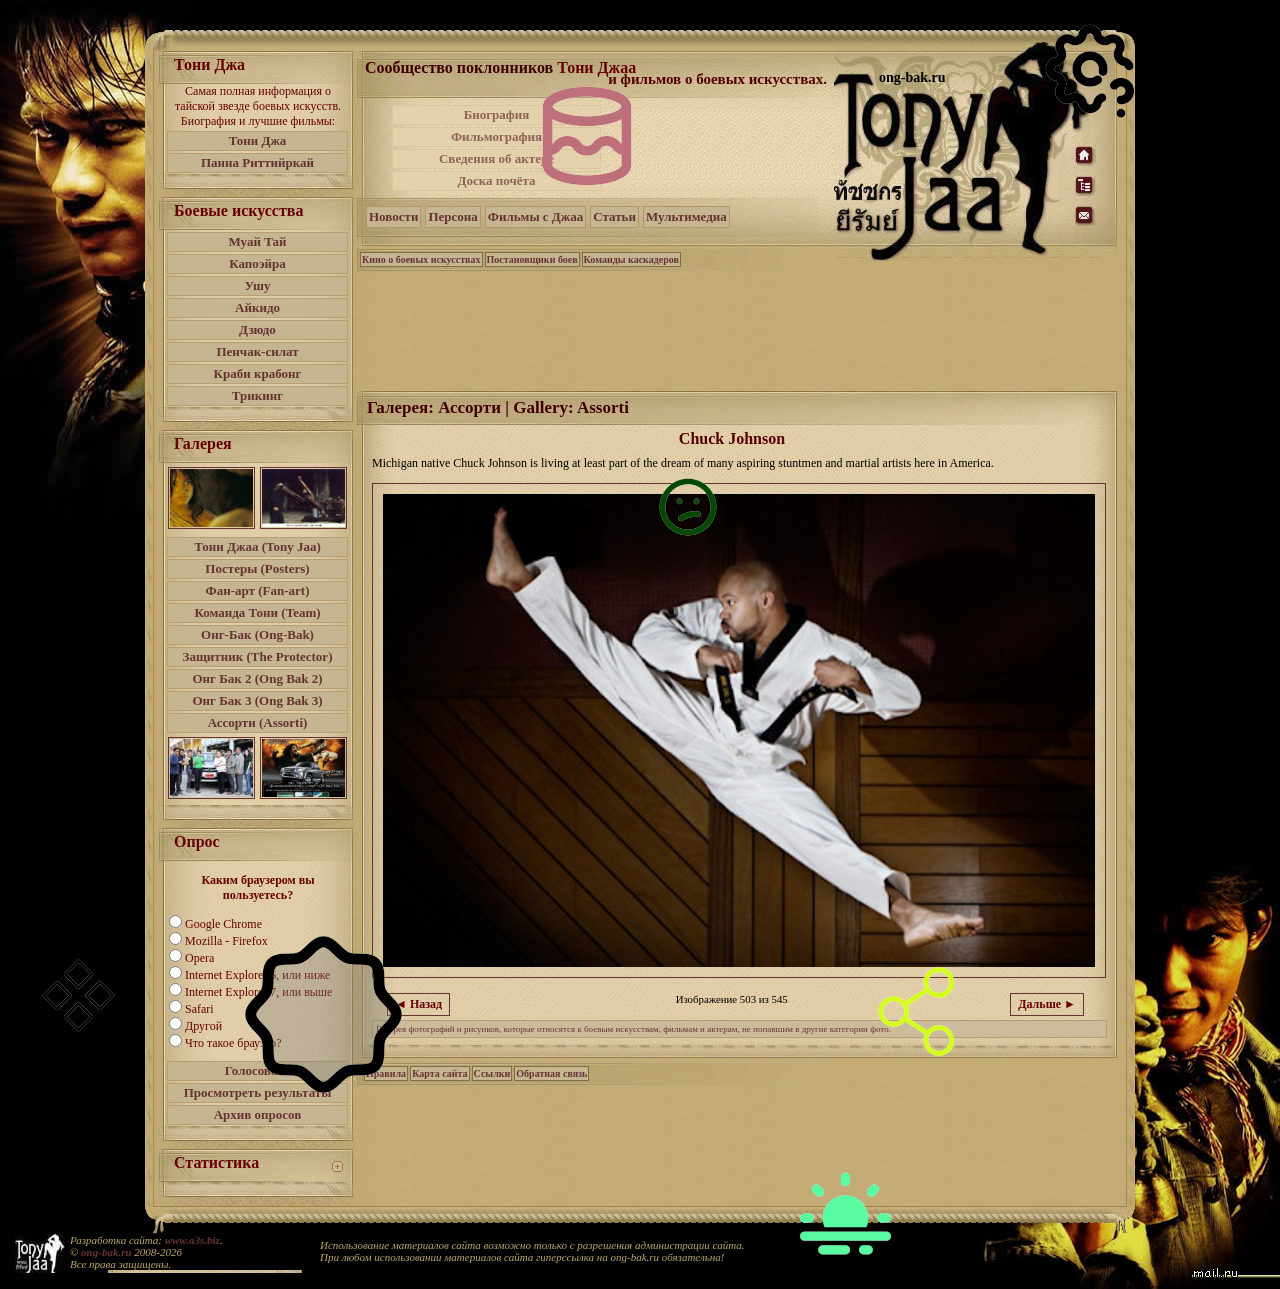 The width and height of the screenshot is (1280, 1289). I want to click on indicates a database security breach or data leak, so click(587, 136).